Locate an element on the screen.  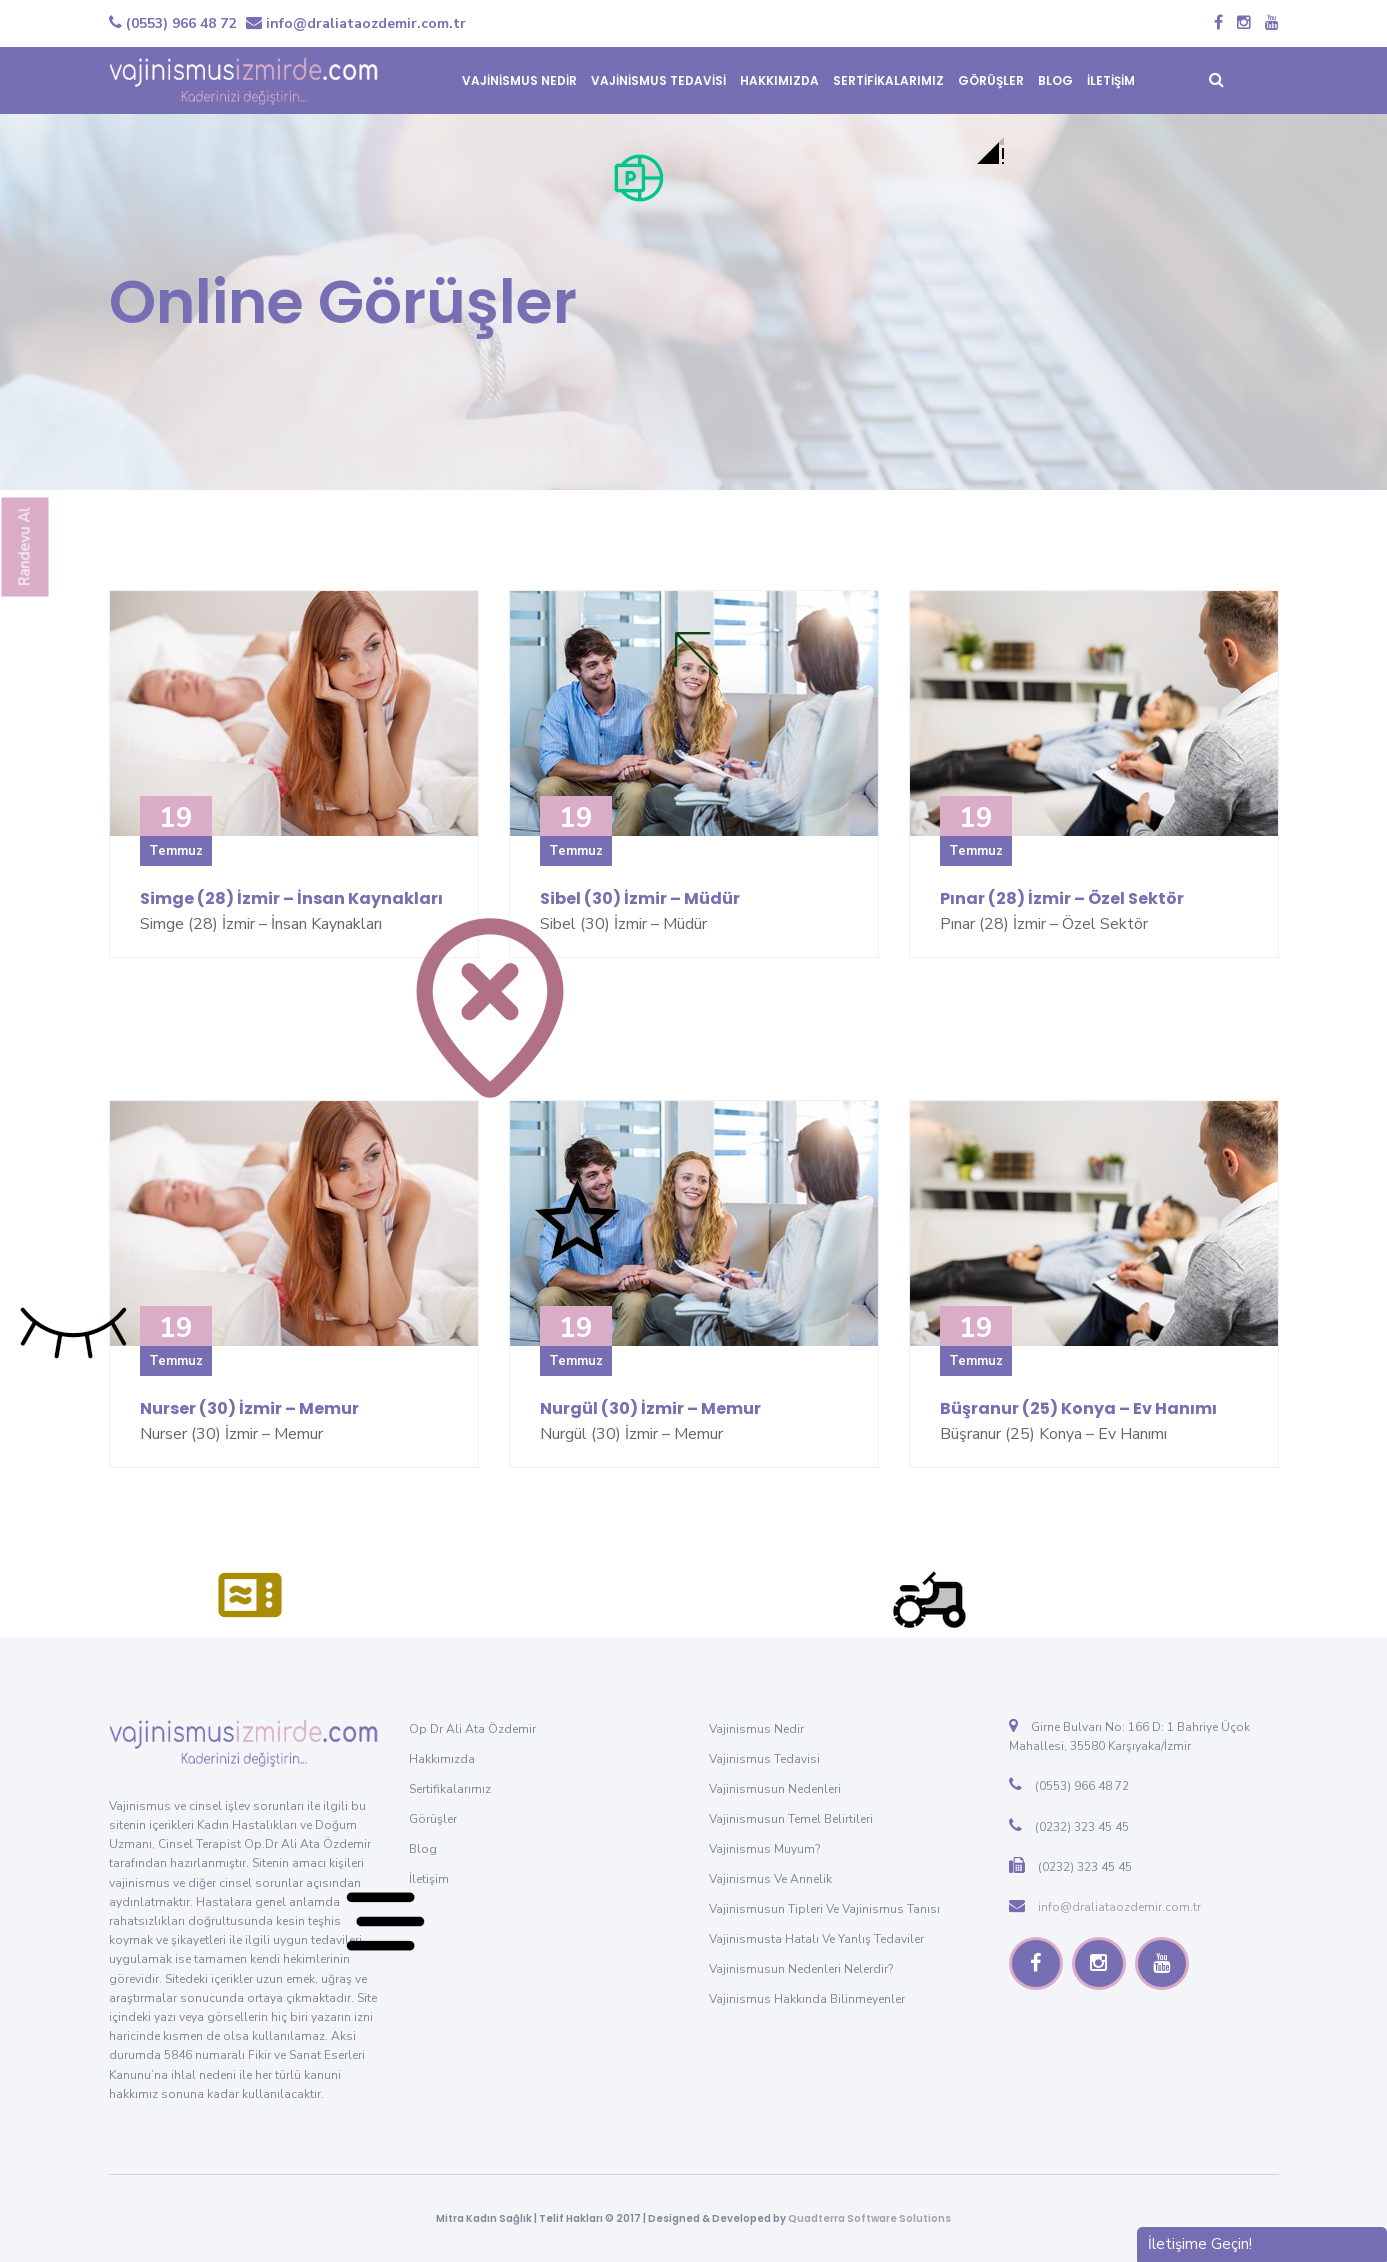
hide password or sensitive content is located at coordinates (73, 1322).